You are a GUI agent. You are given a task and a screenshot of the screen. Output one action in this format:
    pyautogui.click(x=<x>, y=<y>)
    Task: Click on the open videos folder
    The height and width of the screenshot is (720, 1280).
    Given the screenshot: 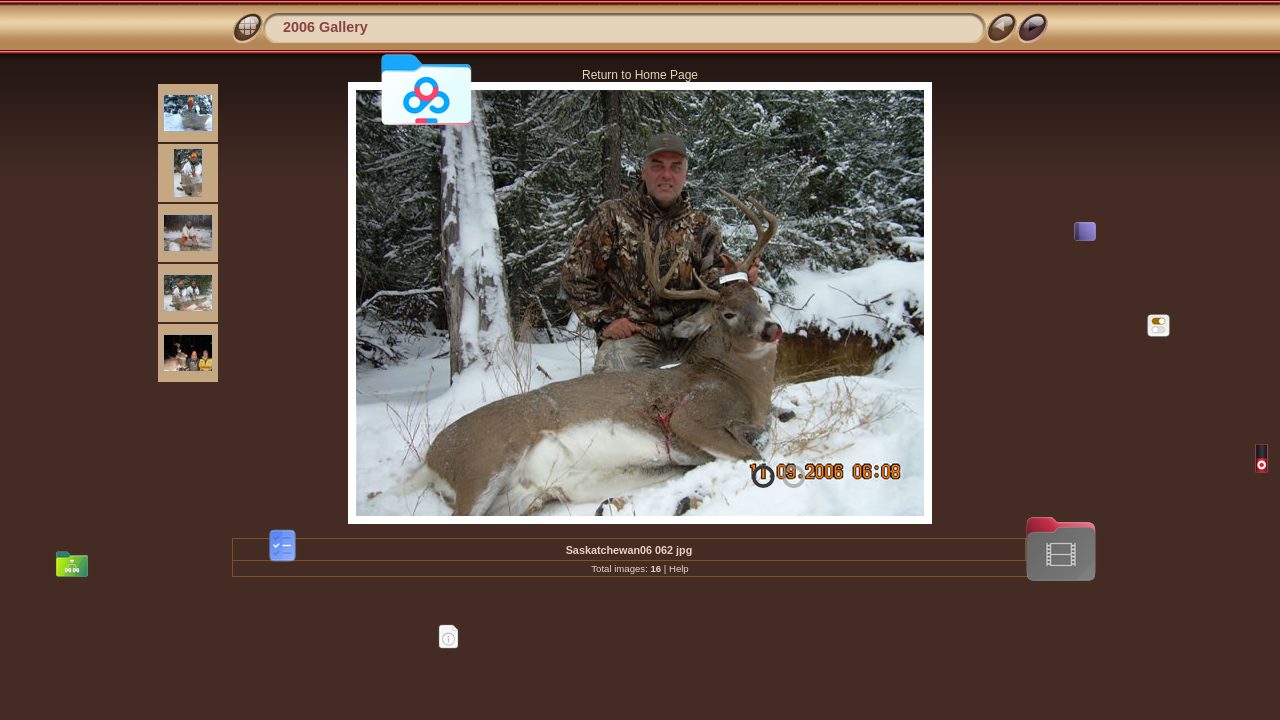 What is the action you would take?
    pyautogui.click(x=1061, y=549)
    